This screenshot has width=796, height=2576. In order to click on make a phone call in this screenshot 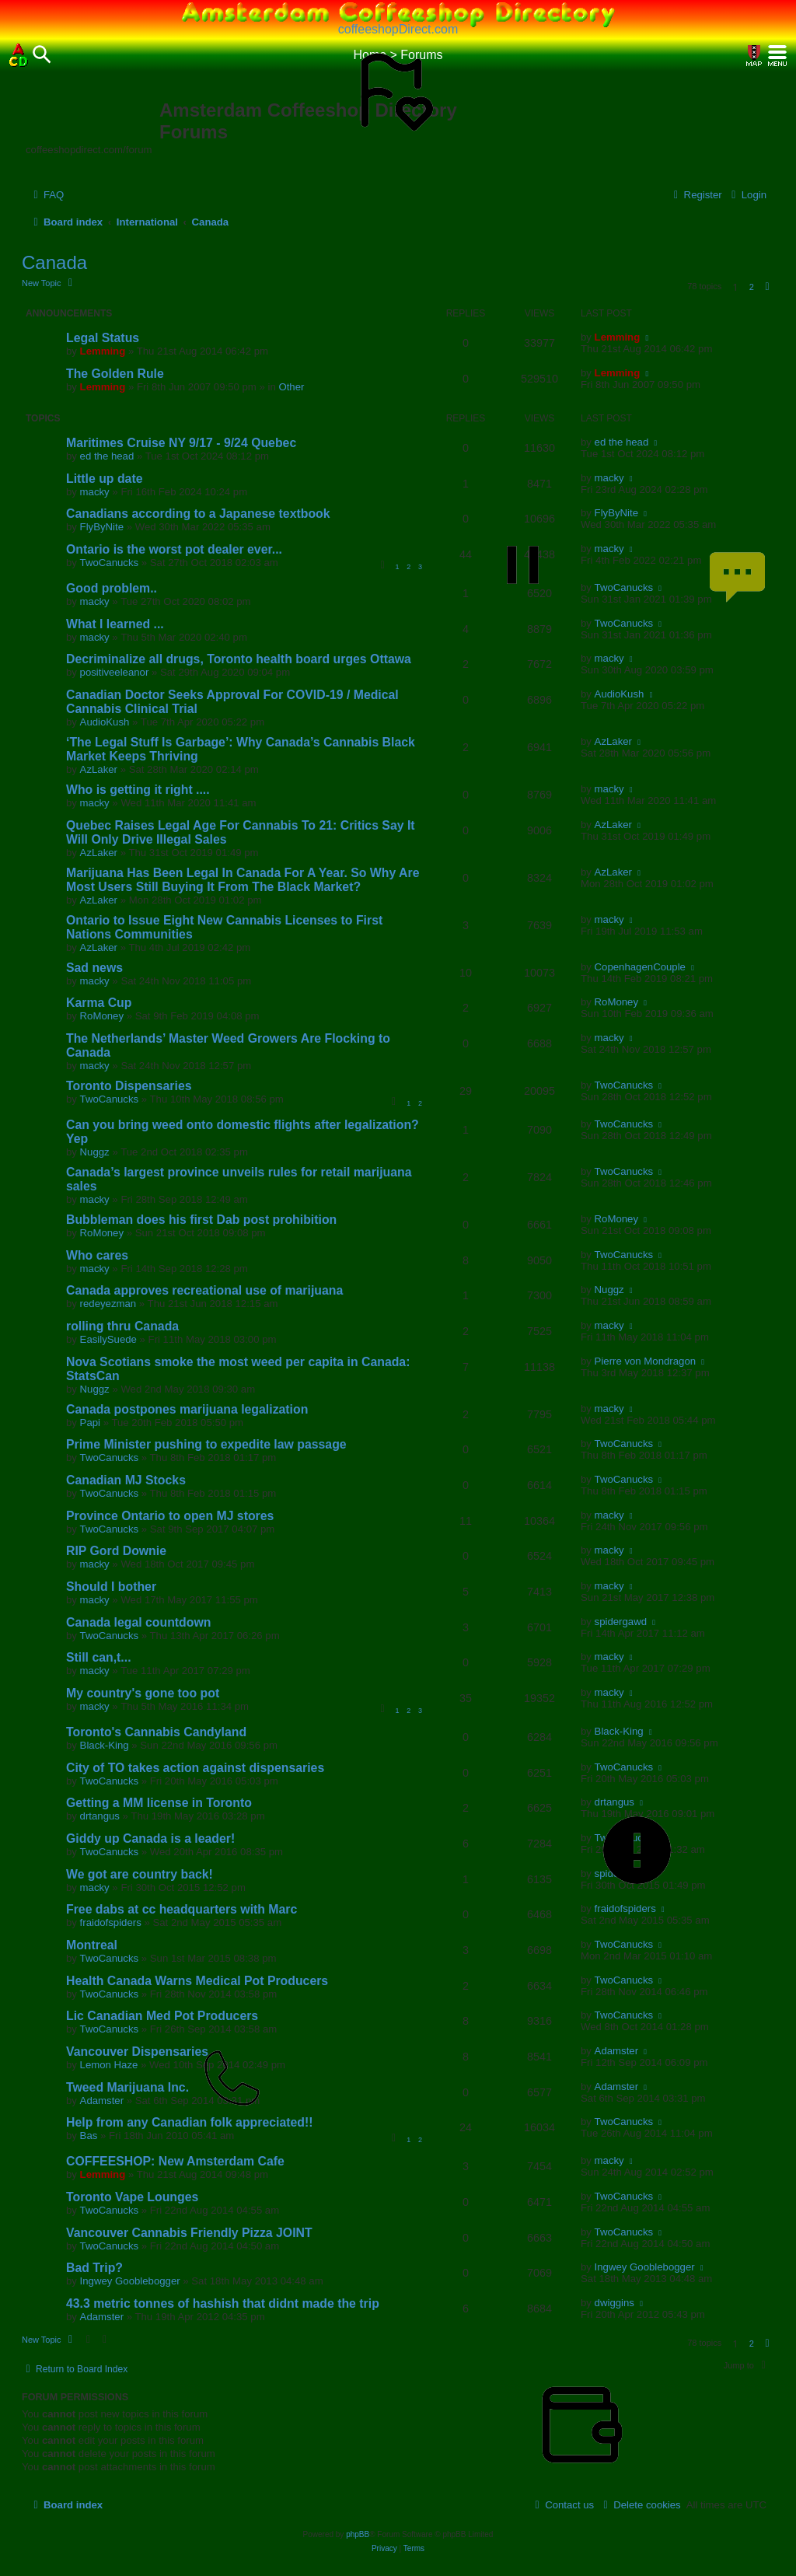, I will do `click(231, 2079)`.